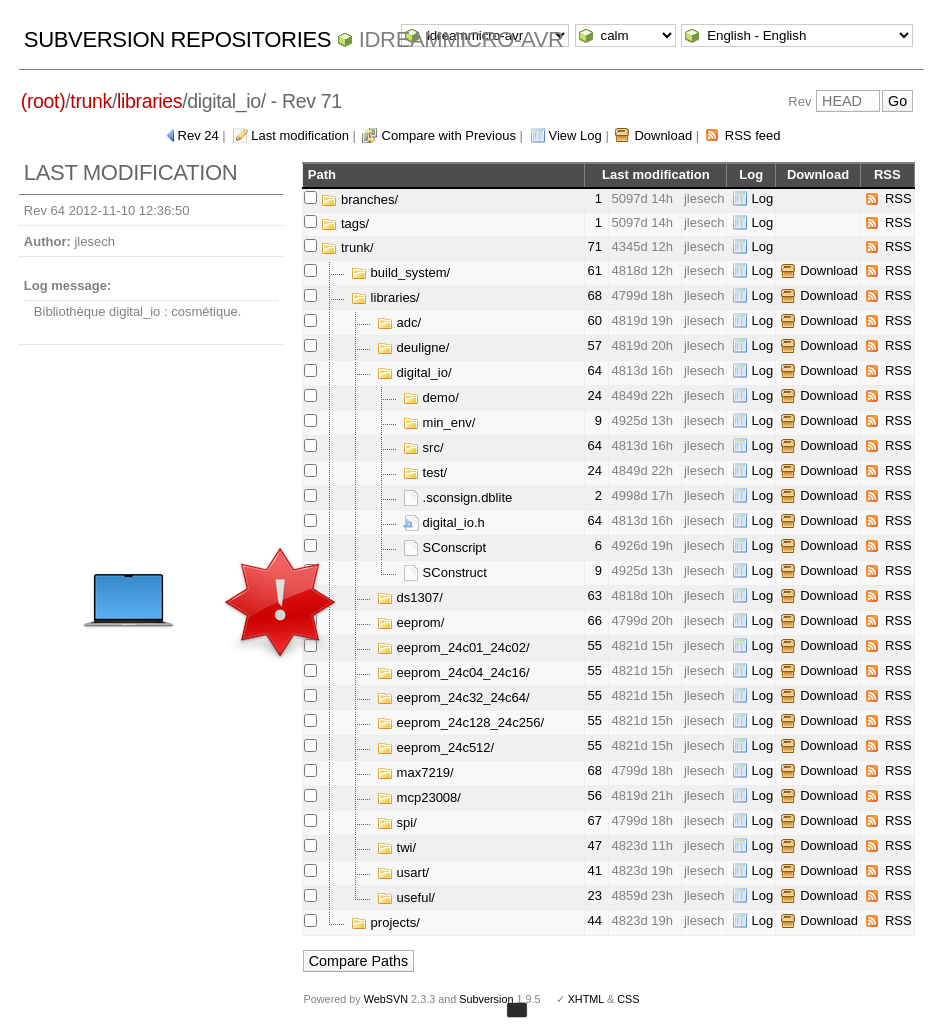 The image size is (943, 1031). I want to click on represents this macbook air device in system settings, so click(128, 592).